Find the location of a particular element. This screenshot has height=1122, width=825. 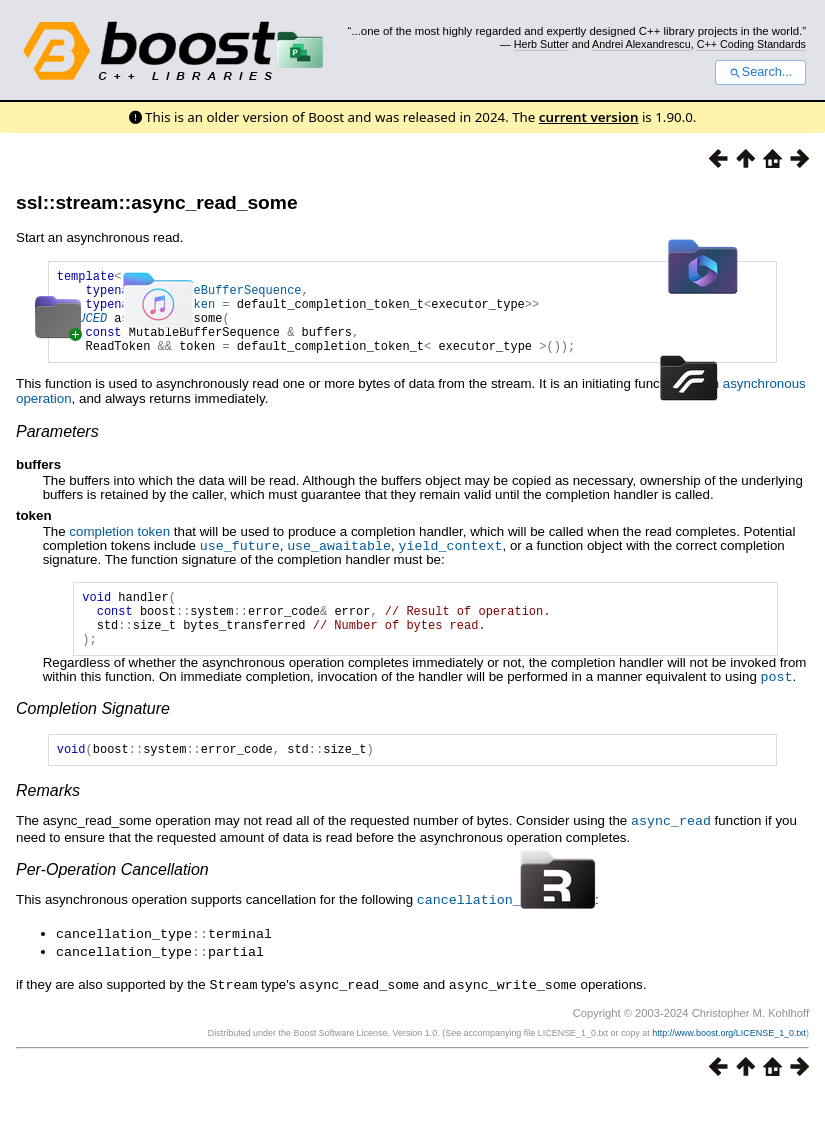

create a new folder is located at coordinates (58, 317).